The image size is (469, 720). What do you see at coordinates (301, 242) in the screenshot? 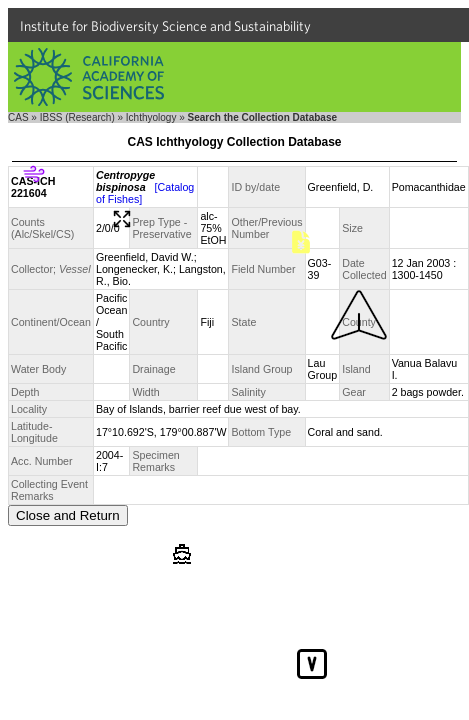
I see `view yen currency document` at bounding box center [301, 242].